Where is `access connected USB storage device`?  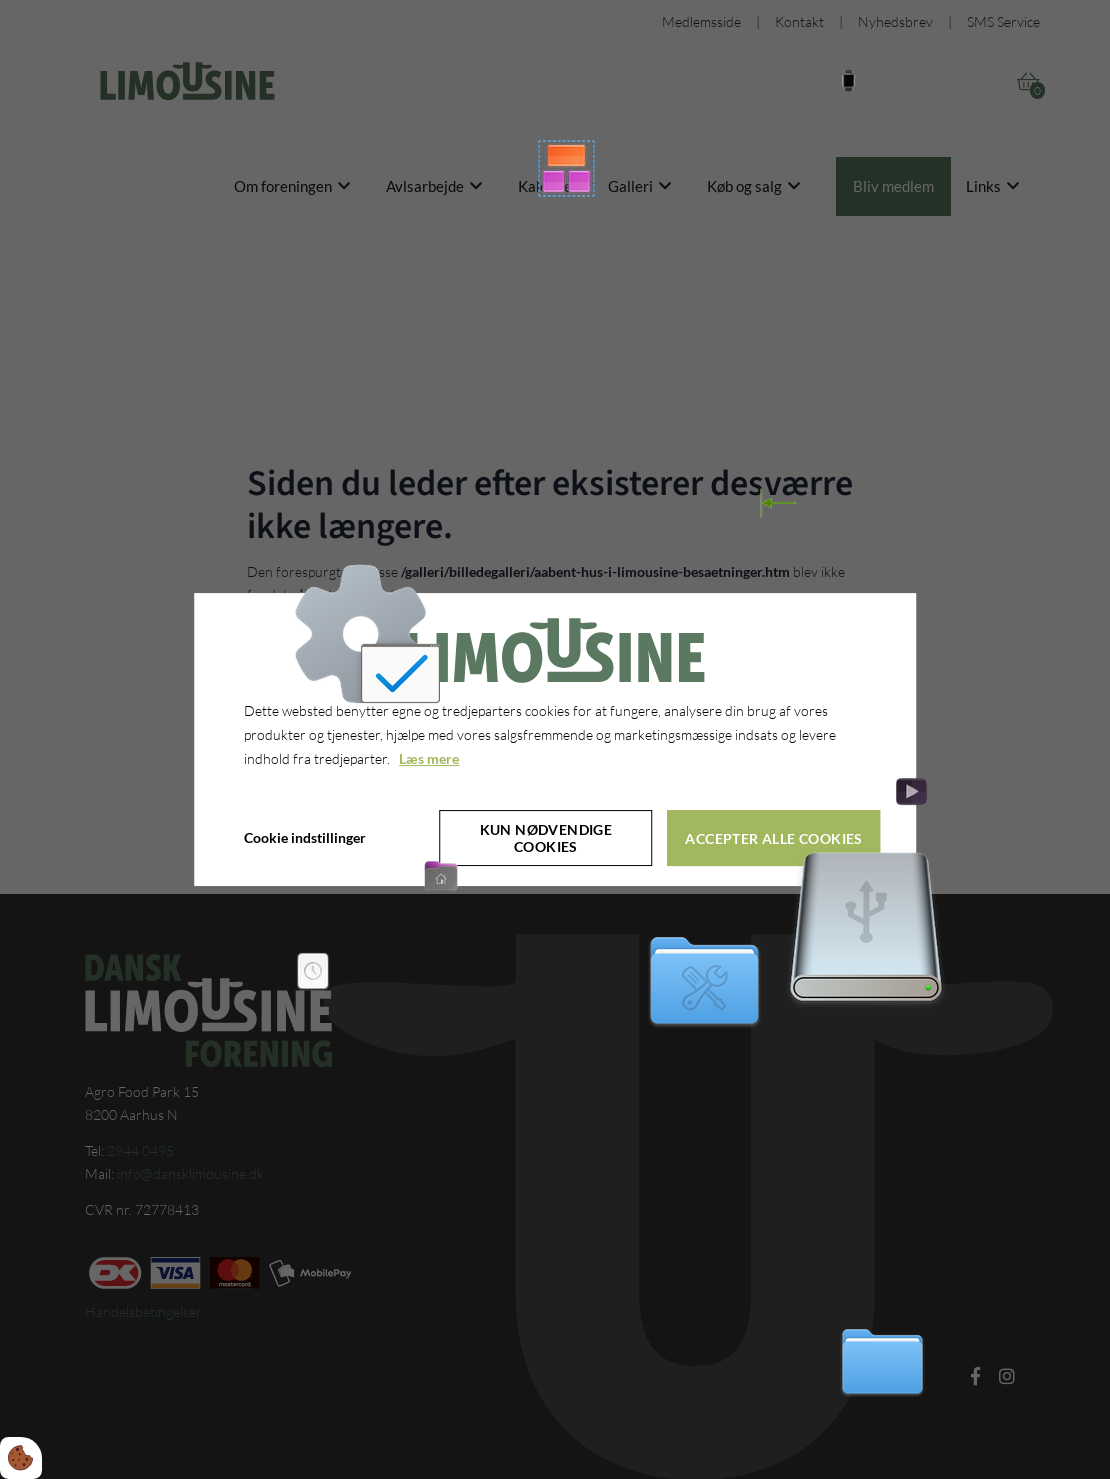 access connected USB storage device is located at coordinates (866, 928).